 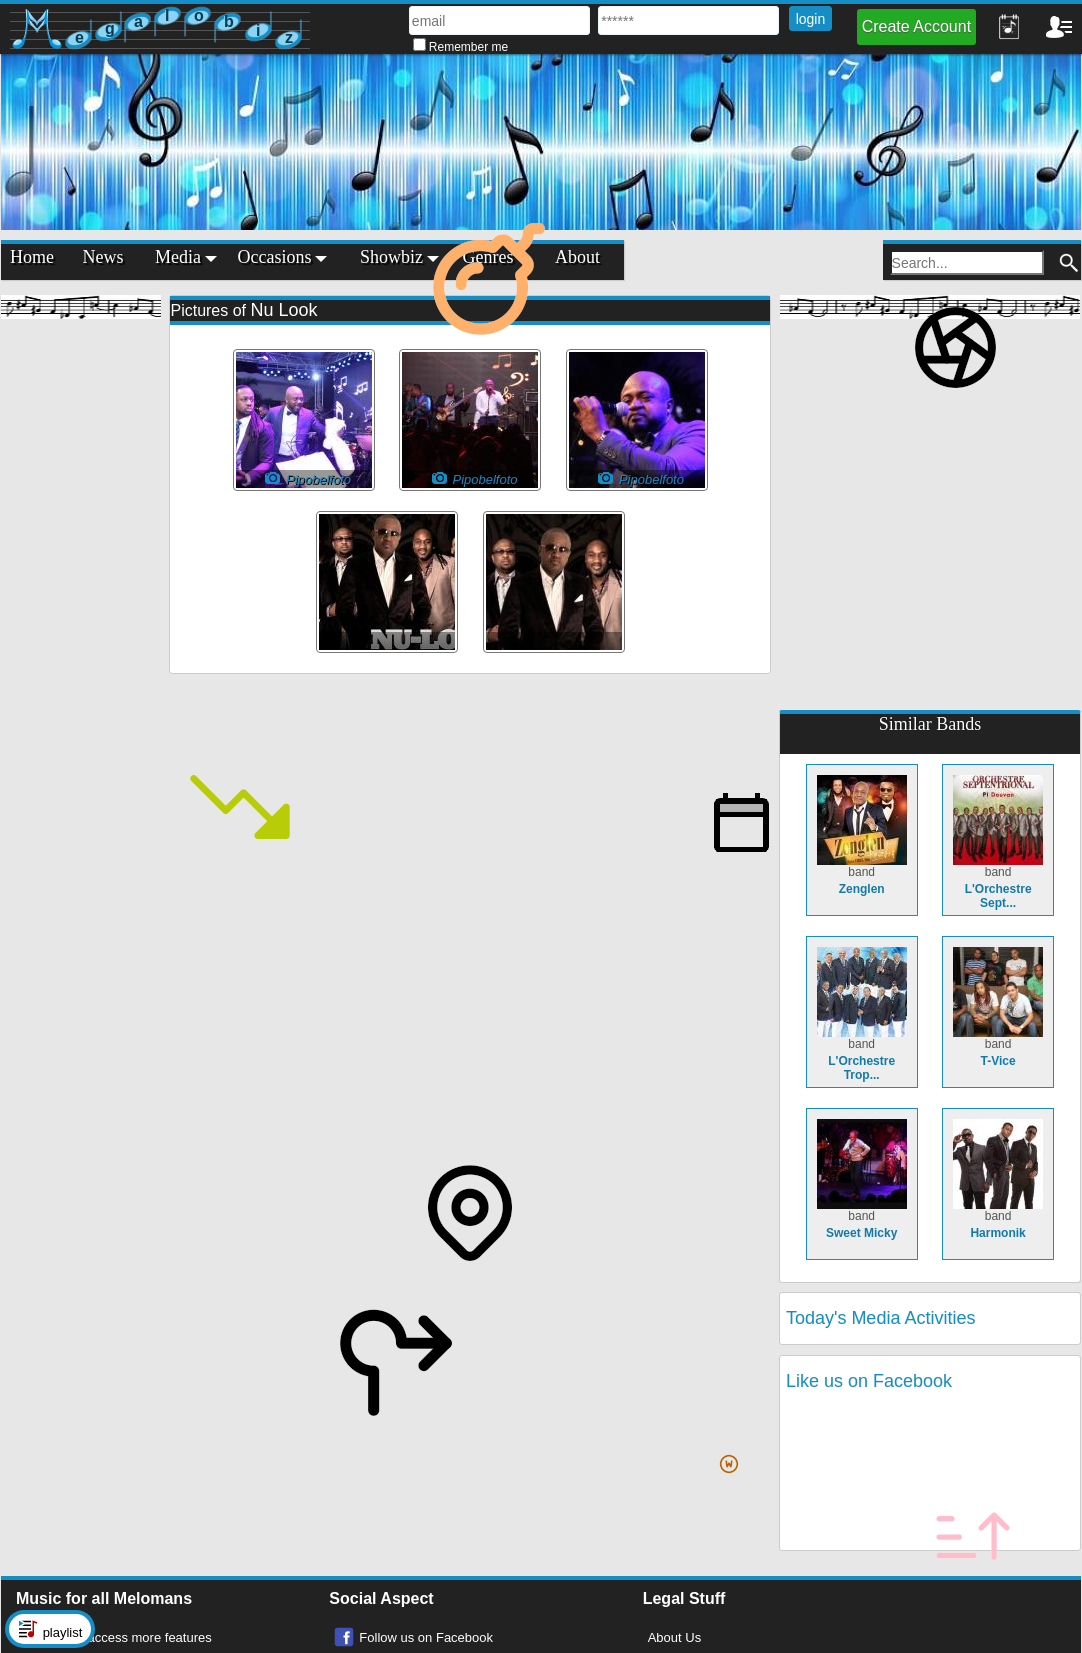 I want to click on view or set a location on the map, so click(x=470, y=1212).